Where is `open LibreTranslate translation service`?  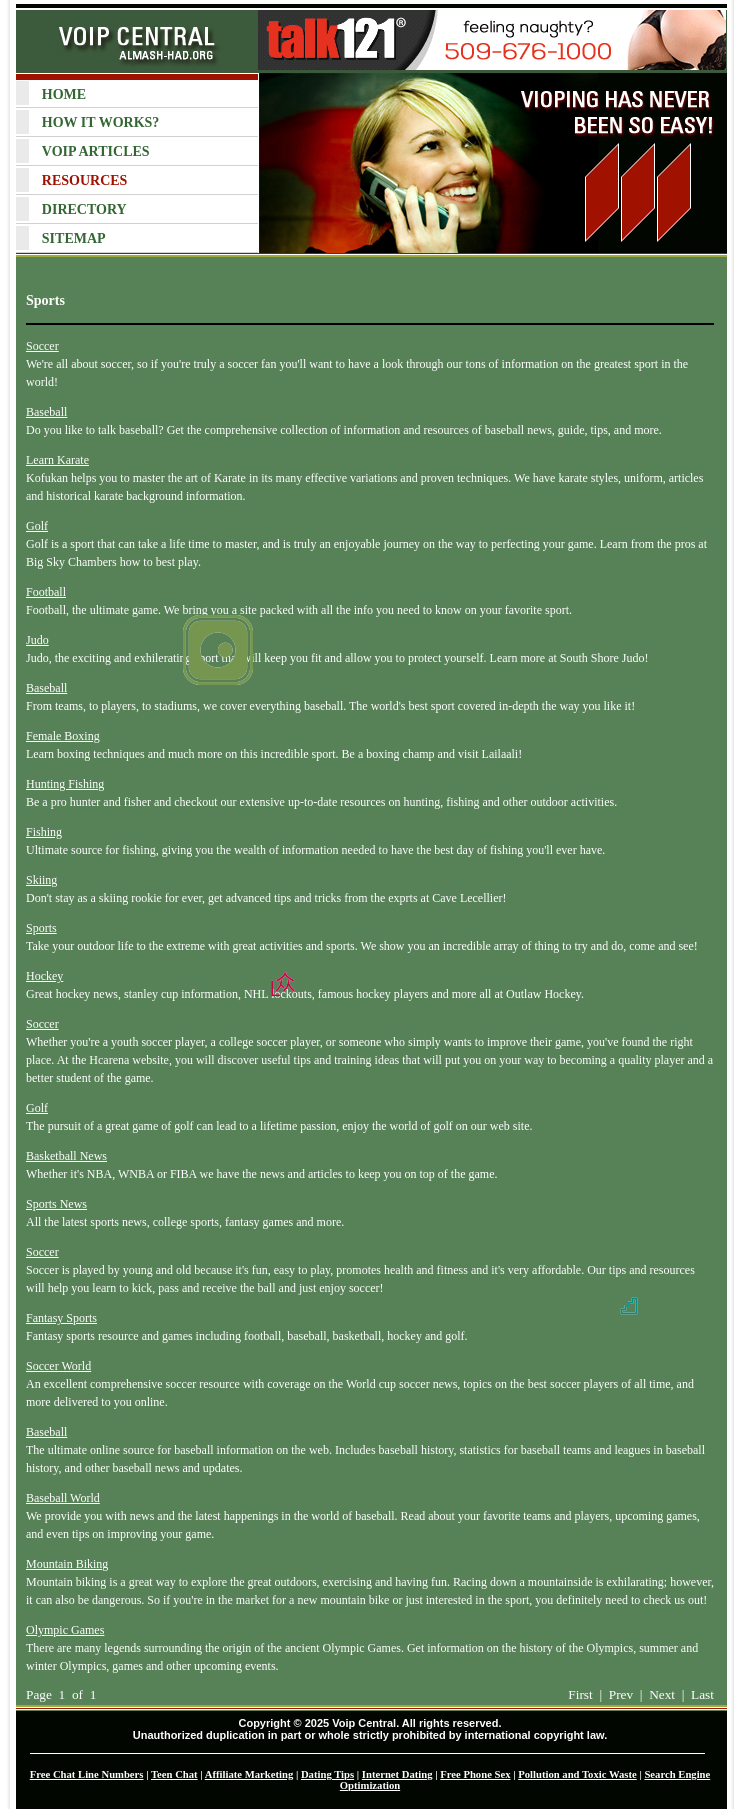
open LibreTranslate translation service is located at coordinates (283, 984).